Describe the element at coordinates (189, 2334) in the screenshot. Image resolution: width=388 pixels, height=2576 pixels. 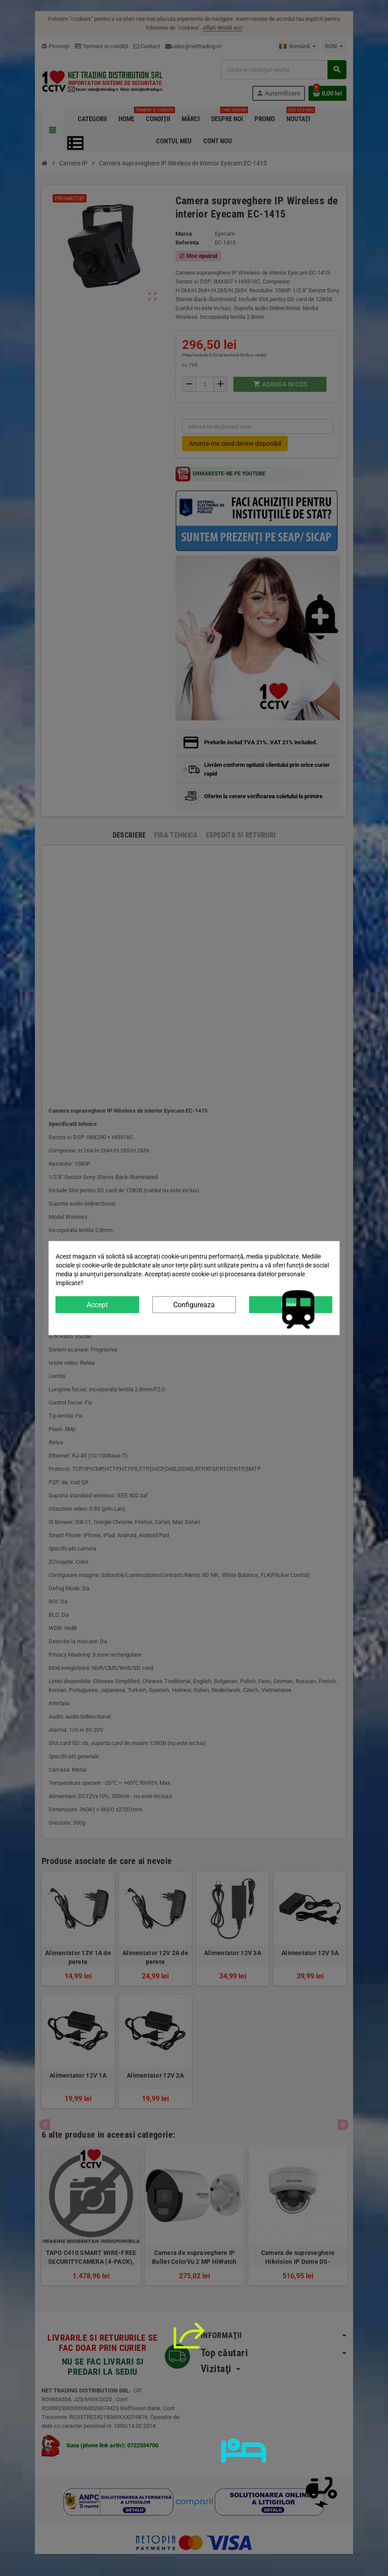
I see `share this content` at that location.